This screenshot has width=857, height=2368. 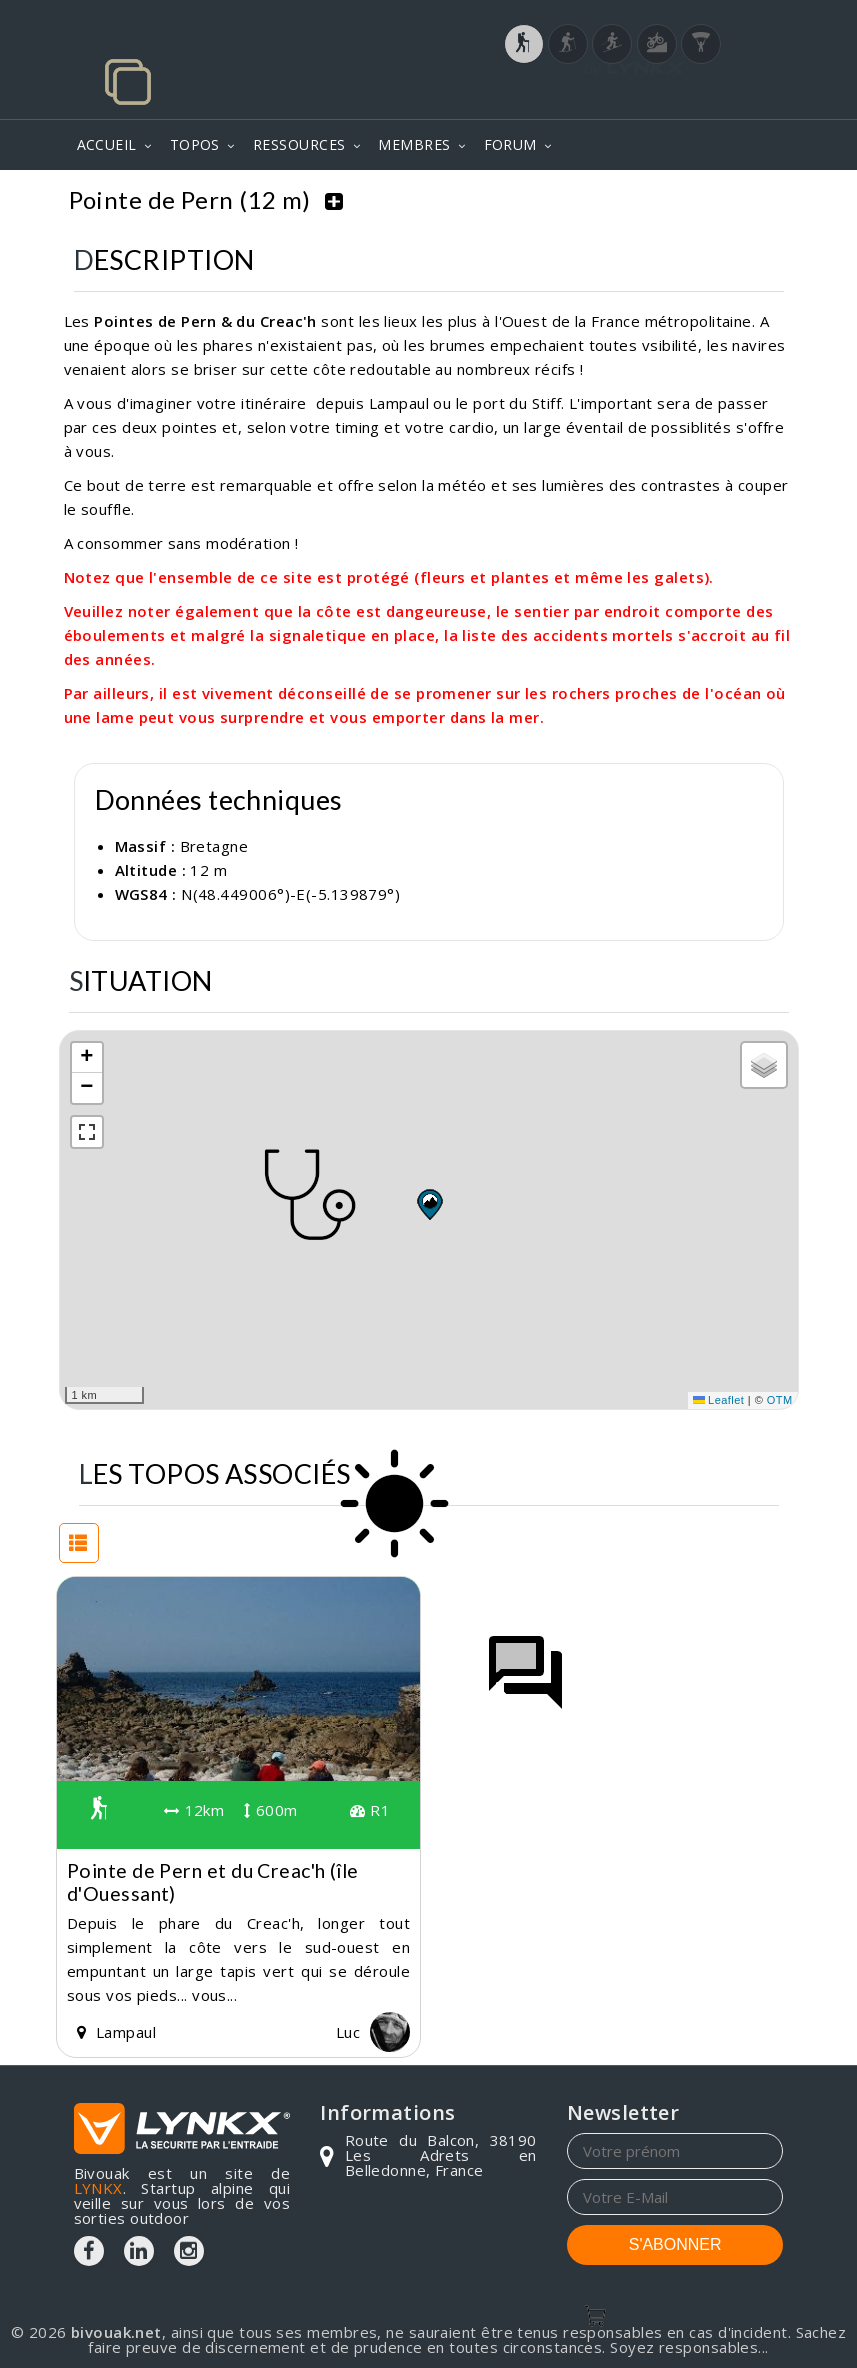 I want to click on open messages or chat, so click(x=525, y=1672).